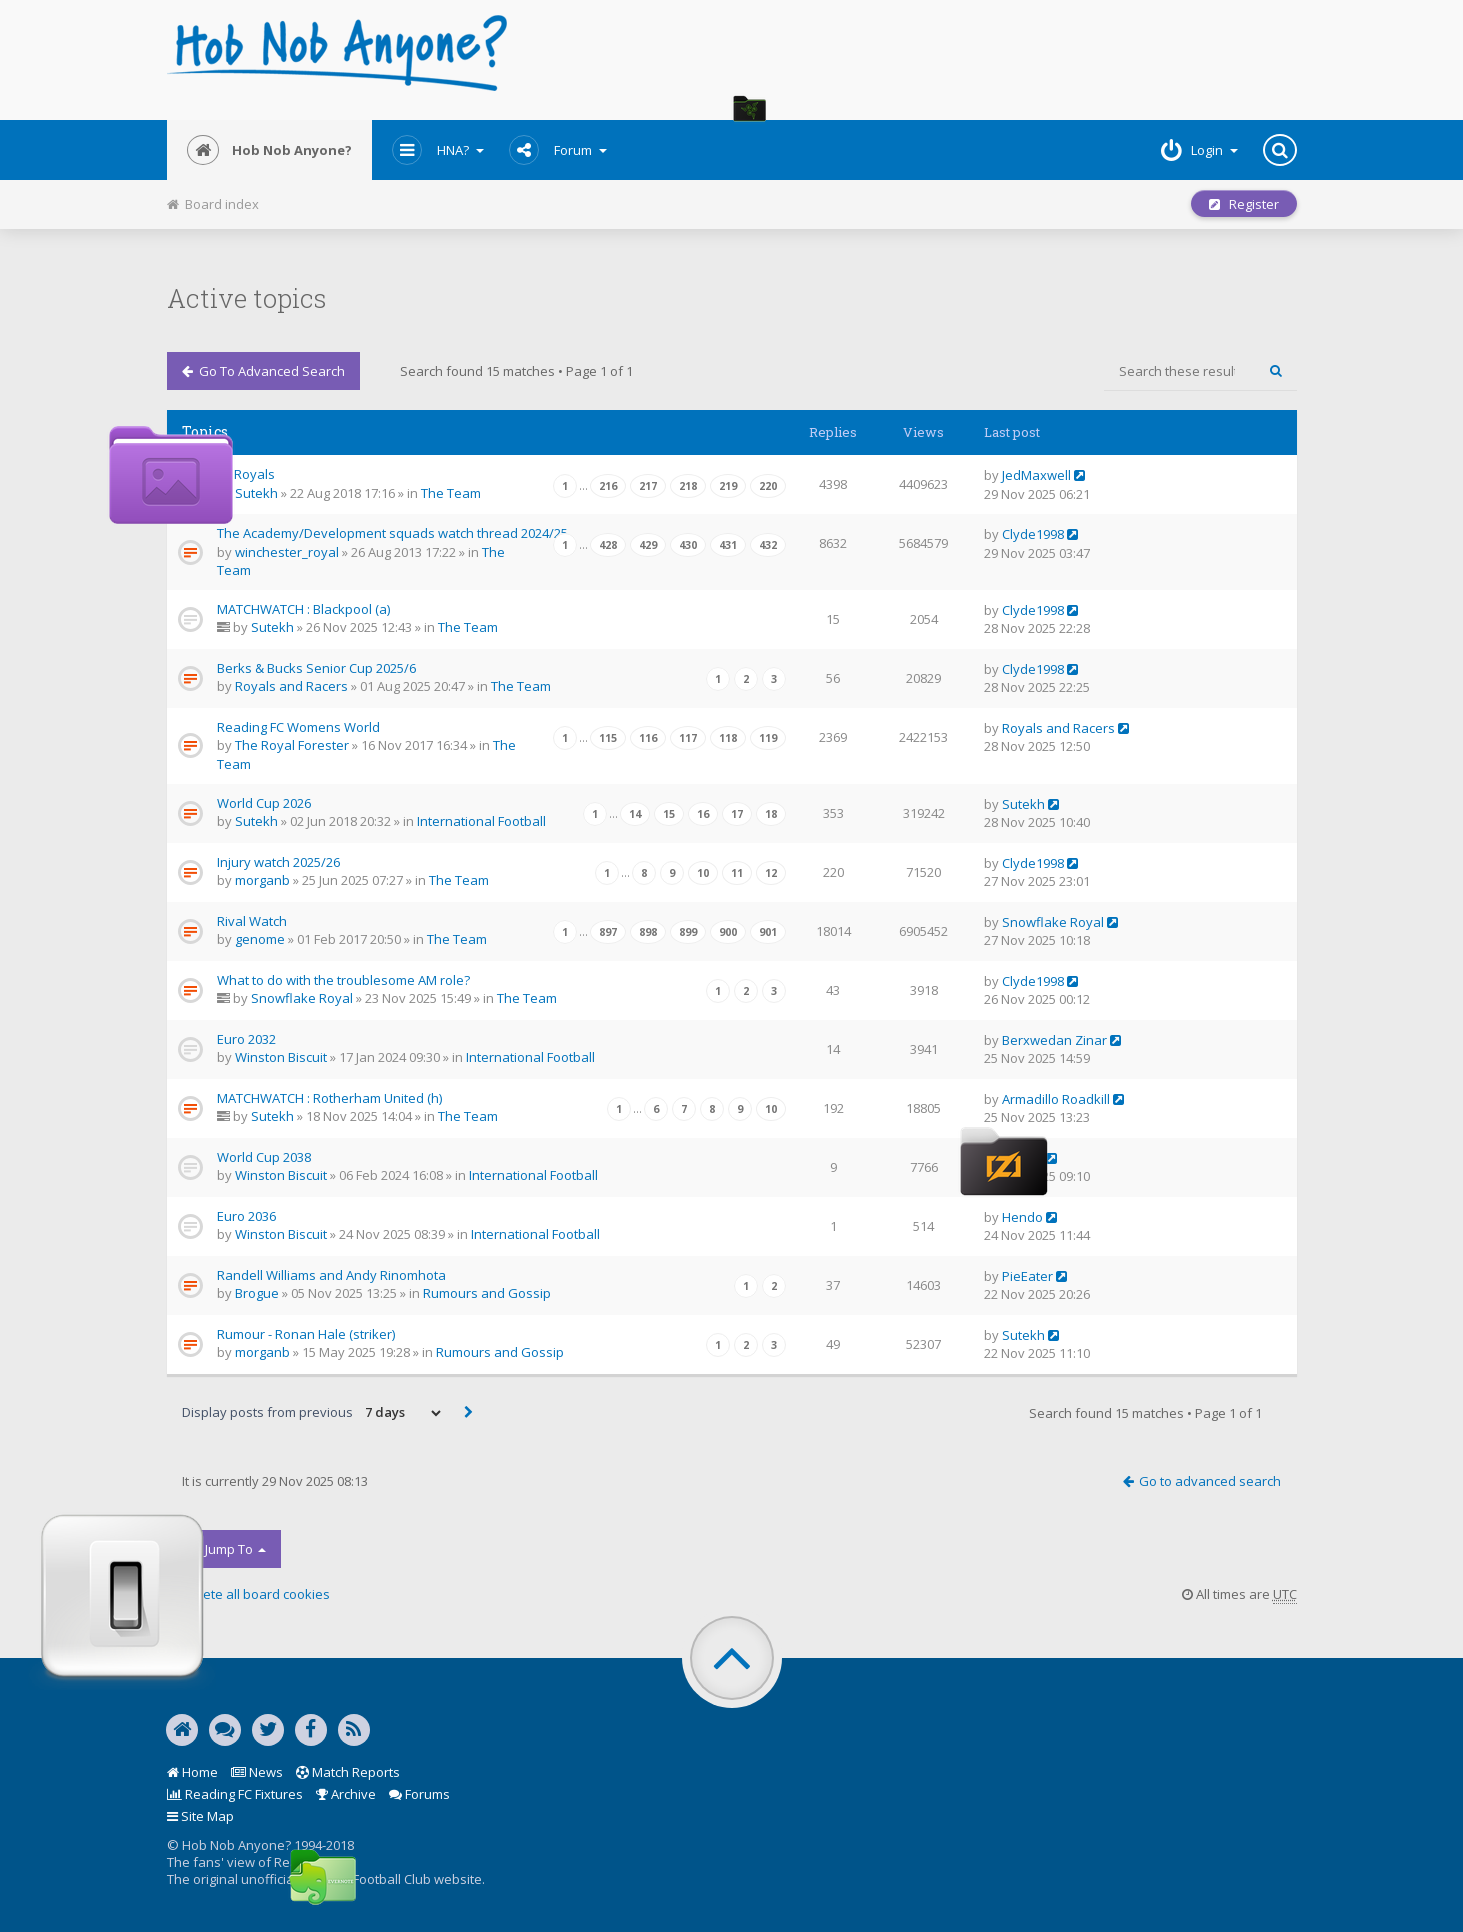 The height and width of the screenshot is (1932, 1463). Describe the element at coordinates (122, 1596) in the screenshot. I see `shut down or power off the system` at that location.